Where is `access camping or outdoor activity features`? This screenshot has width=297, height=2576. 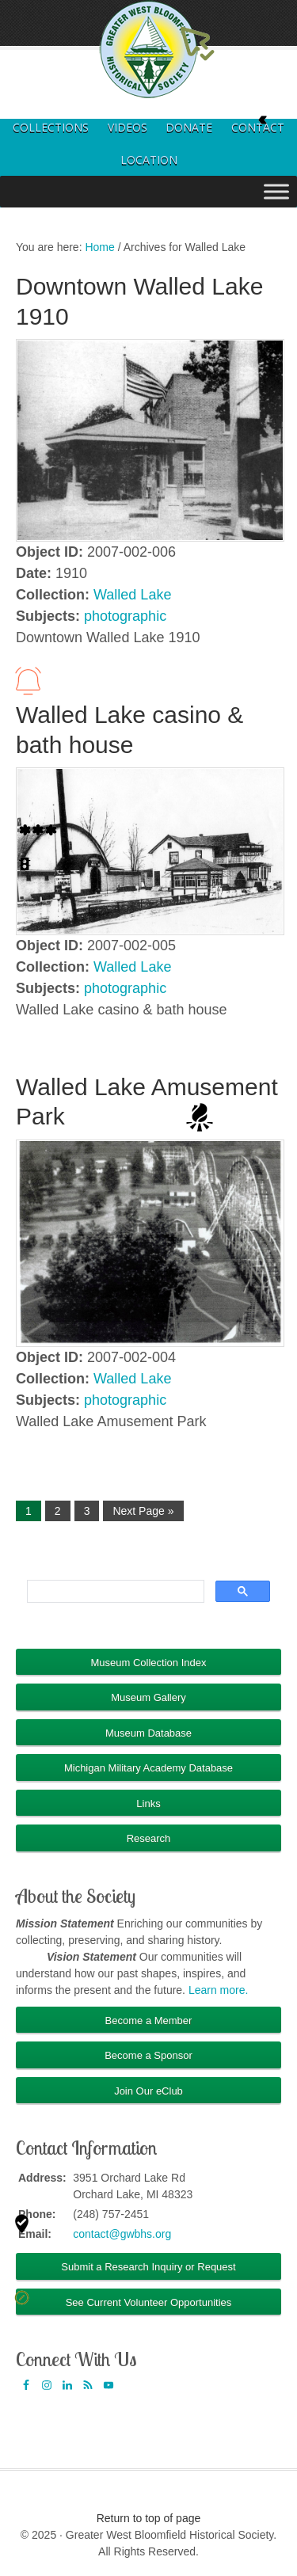 access camping or outdoor activity features is located at coordinates (200, 1117).